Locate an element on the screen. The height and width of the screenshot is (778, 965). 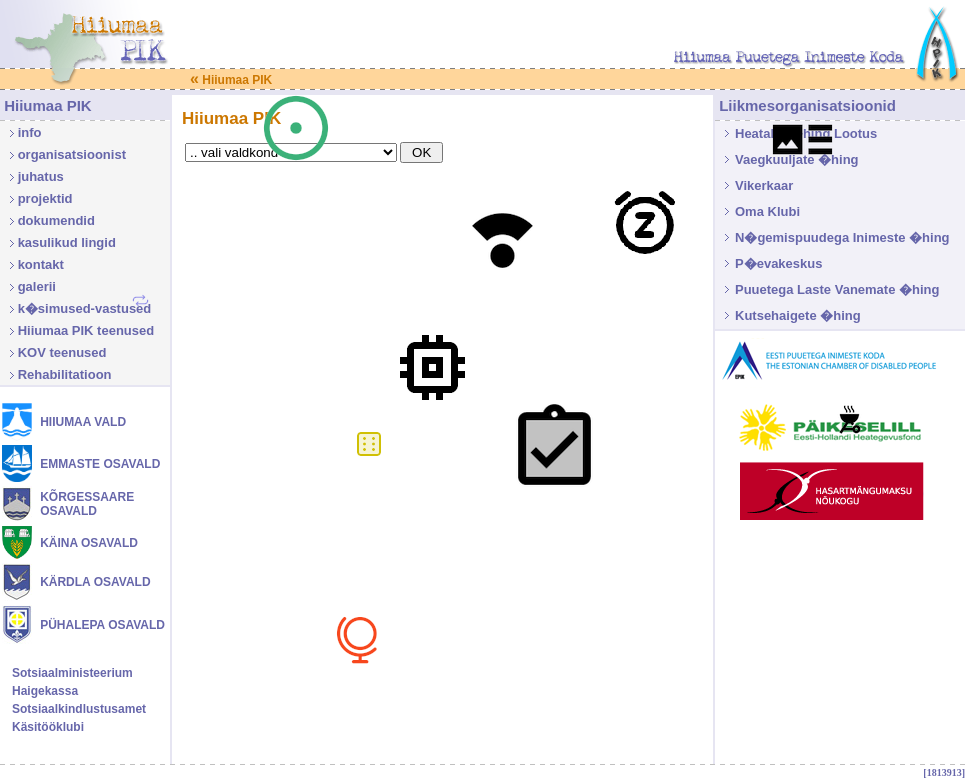
view completed tasks or assignments is located at coordinates (554, 448).